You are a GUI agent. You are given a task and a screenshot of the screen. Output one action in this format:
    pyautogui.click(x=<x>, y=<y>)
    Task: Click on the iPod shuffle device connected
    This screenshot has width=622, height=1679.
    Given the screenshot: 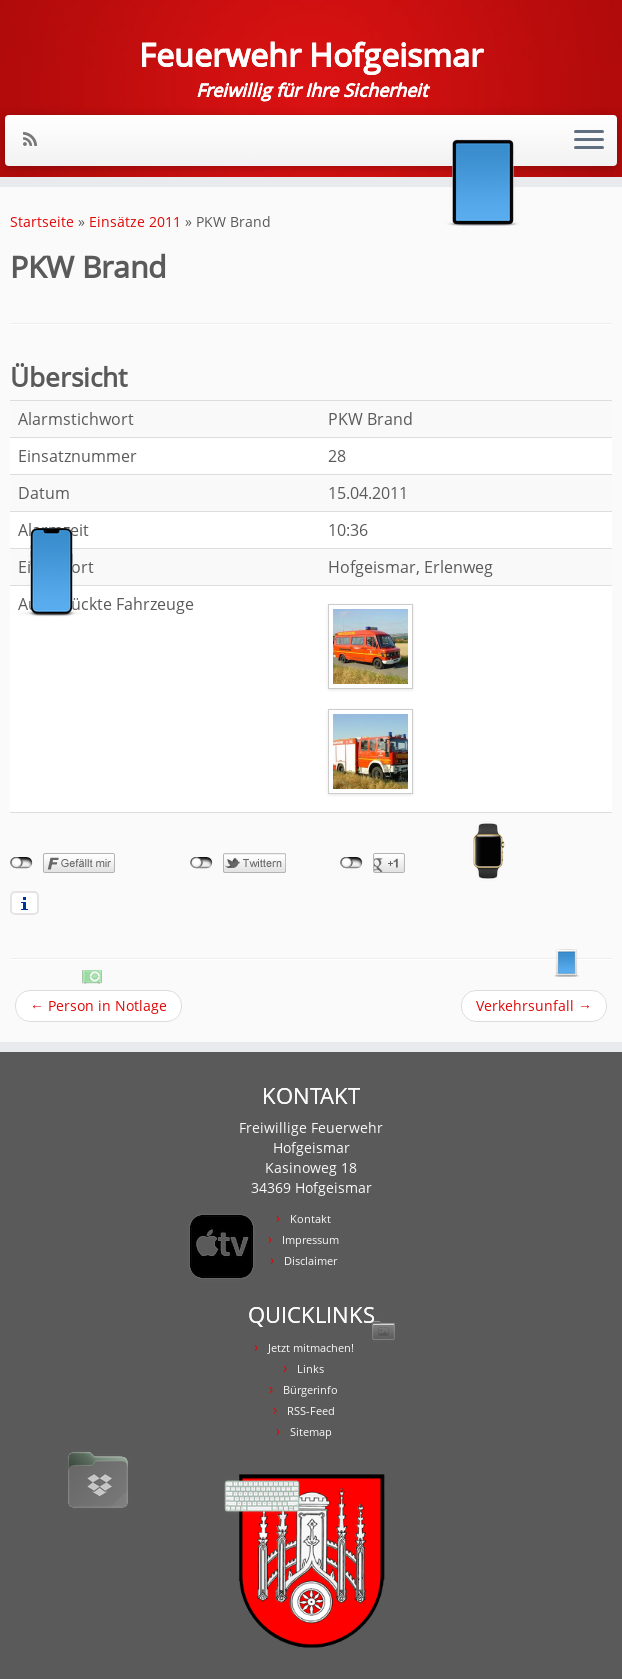 What is the action you would take?
    pyautogui.click(x=92, y=973)
    